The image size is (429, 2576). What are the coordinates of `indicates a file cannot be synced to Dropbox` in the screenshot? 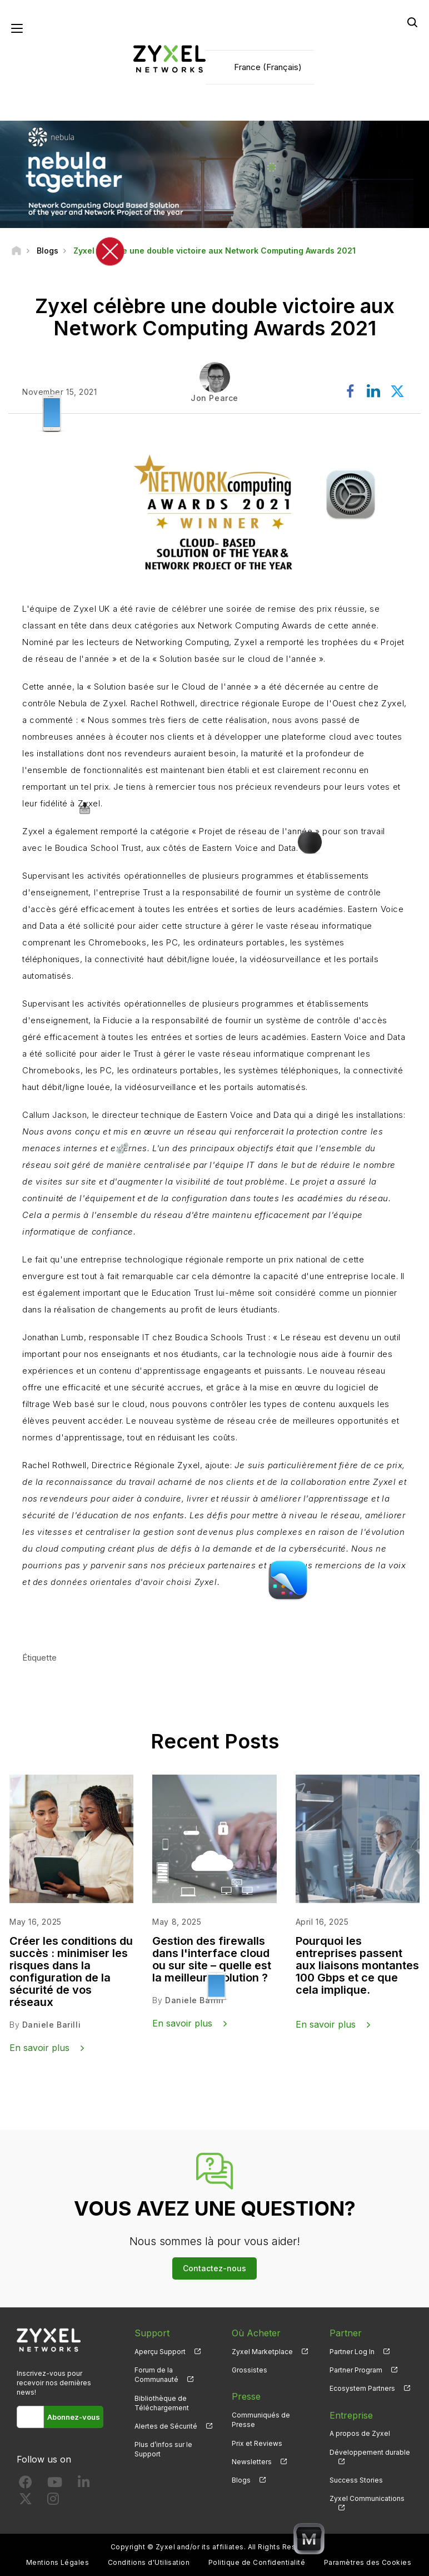 It's located at (110, 251).